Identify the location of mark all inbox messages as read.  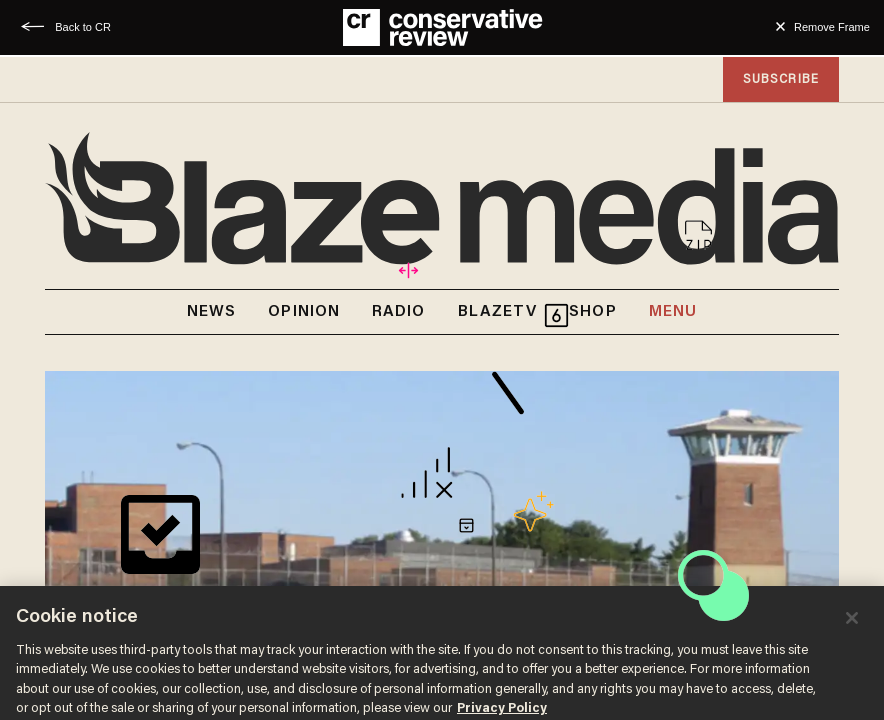
(160, 534).